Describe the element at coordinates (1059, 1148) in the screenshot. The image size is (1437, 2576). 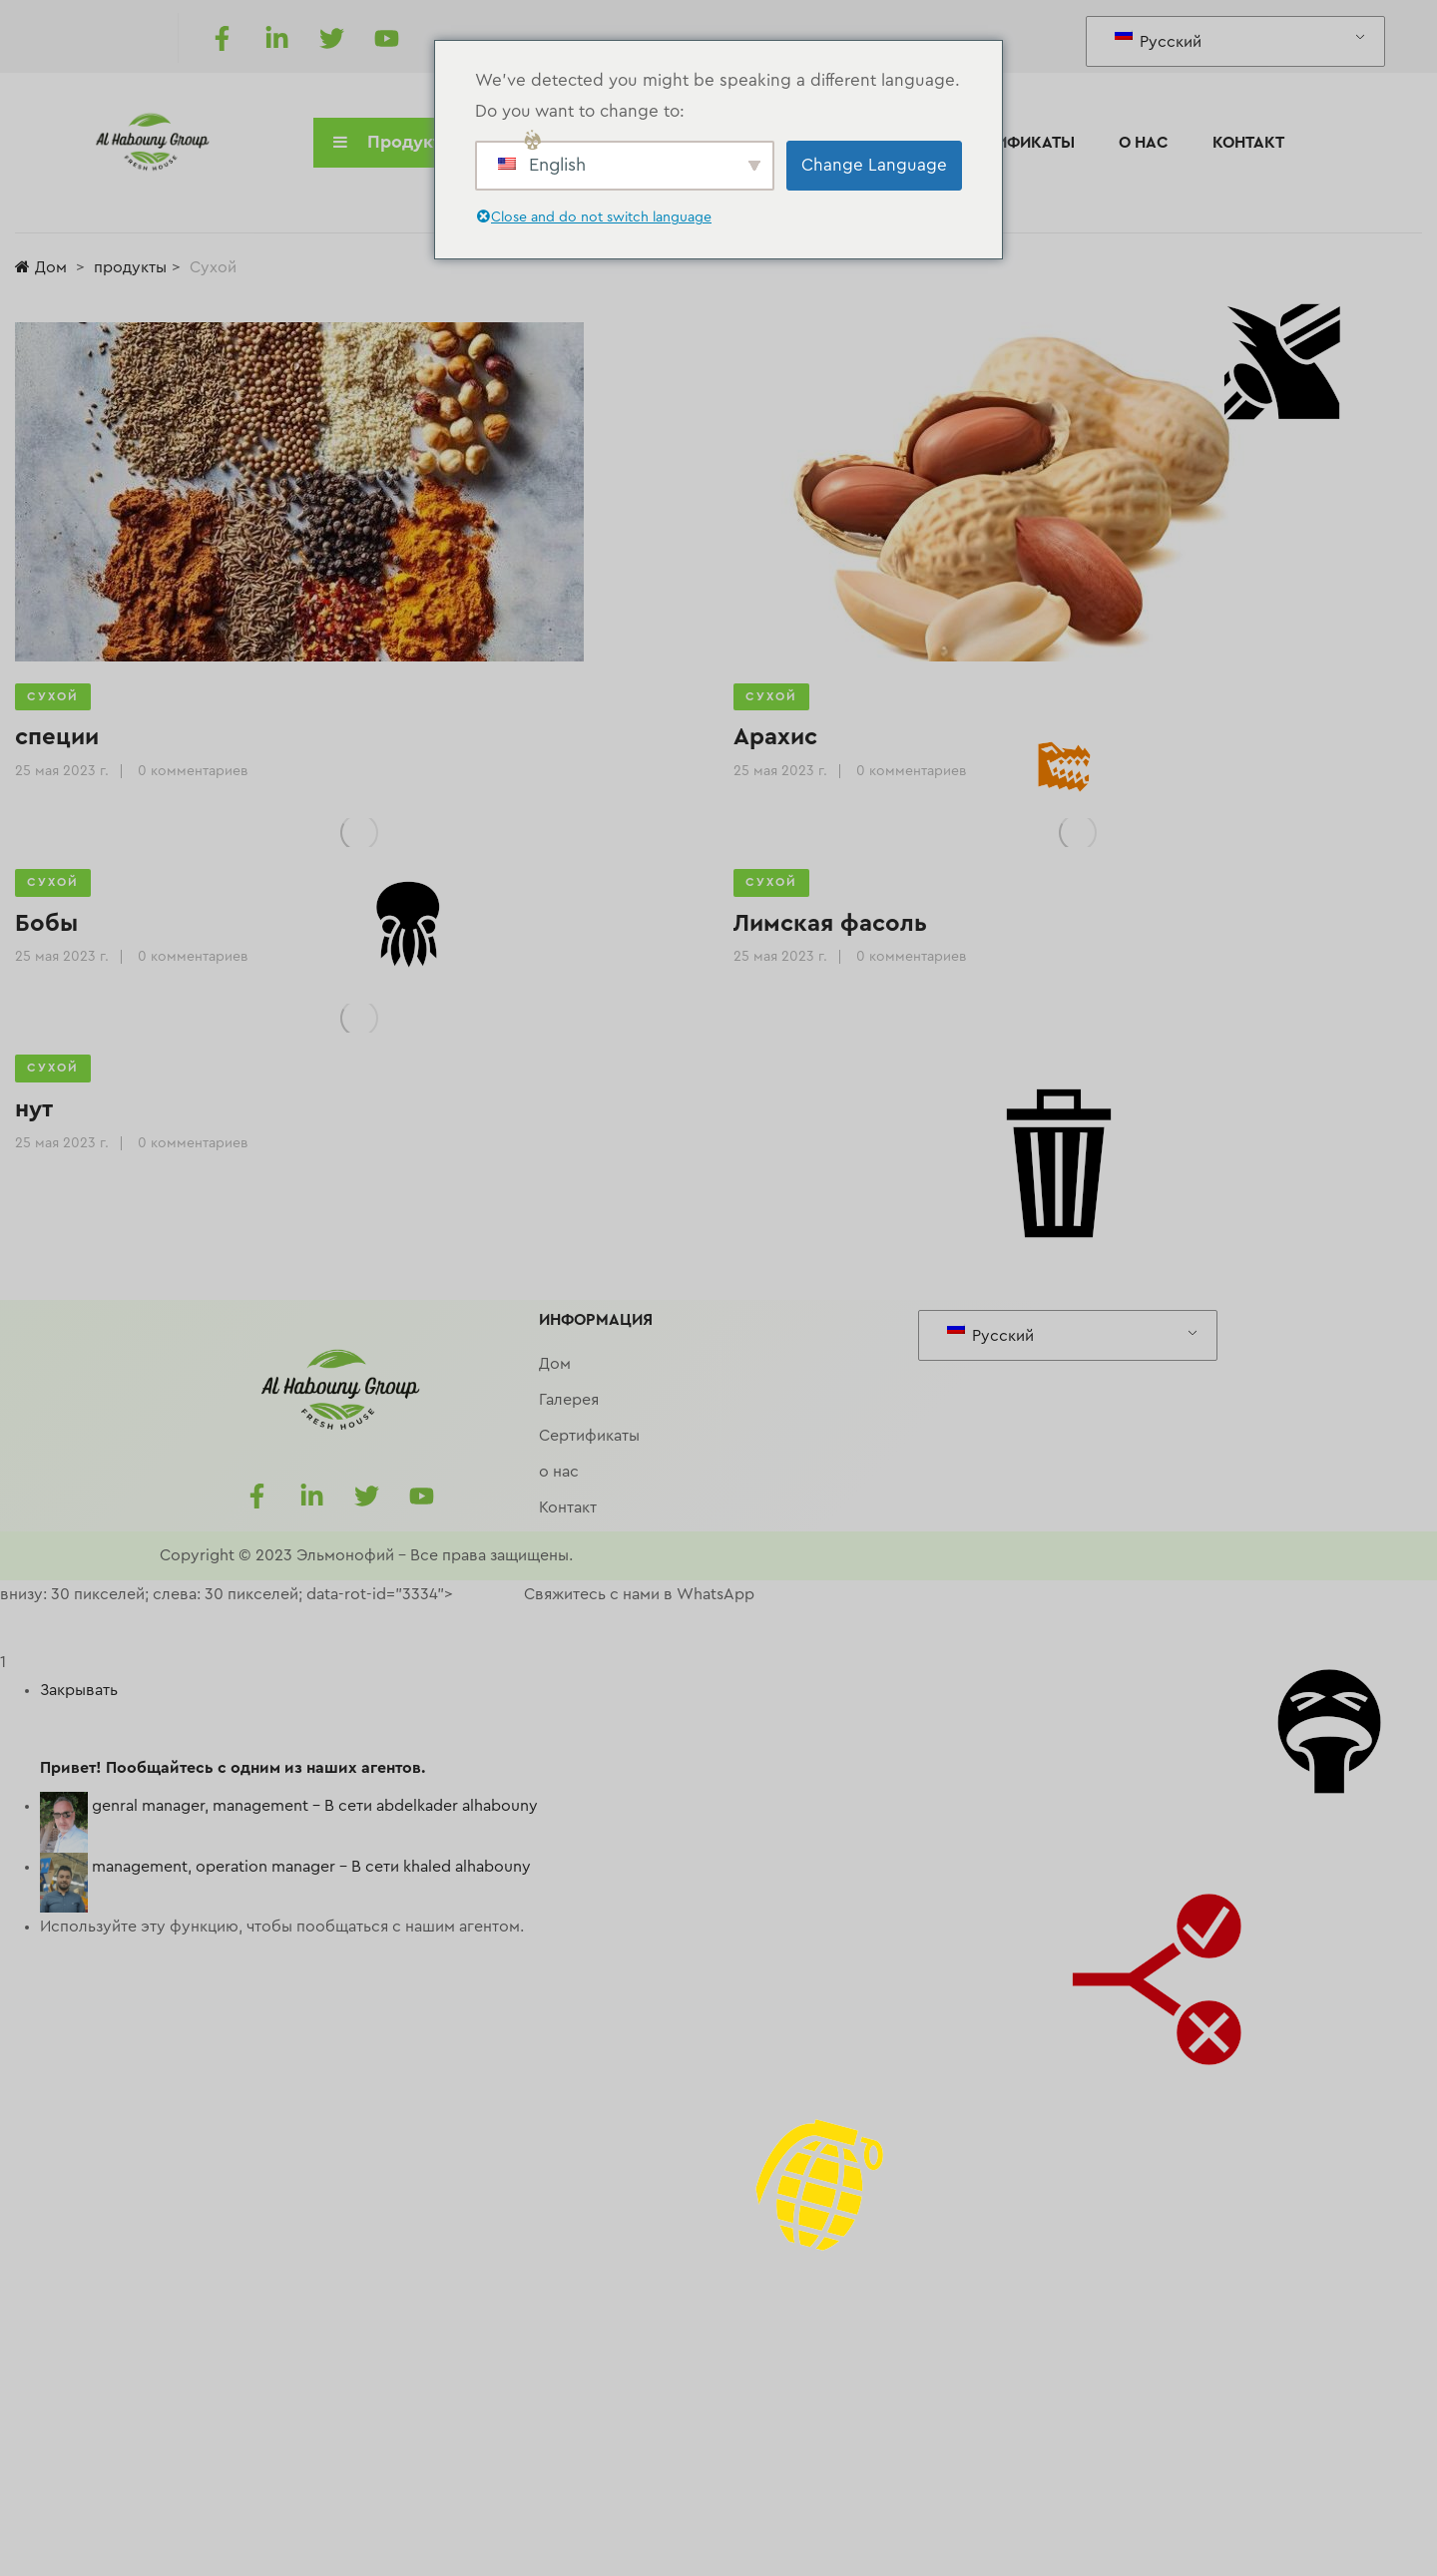
I see `delete selected item` at that location.